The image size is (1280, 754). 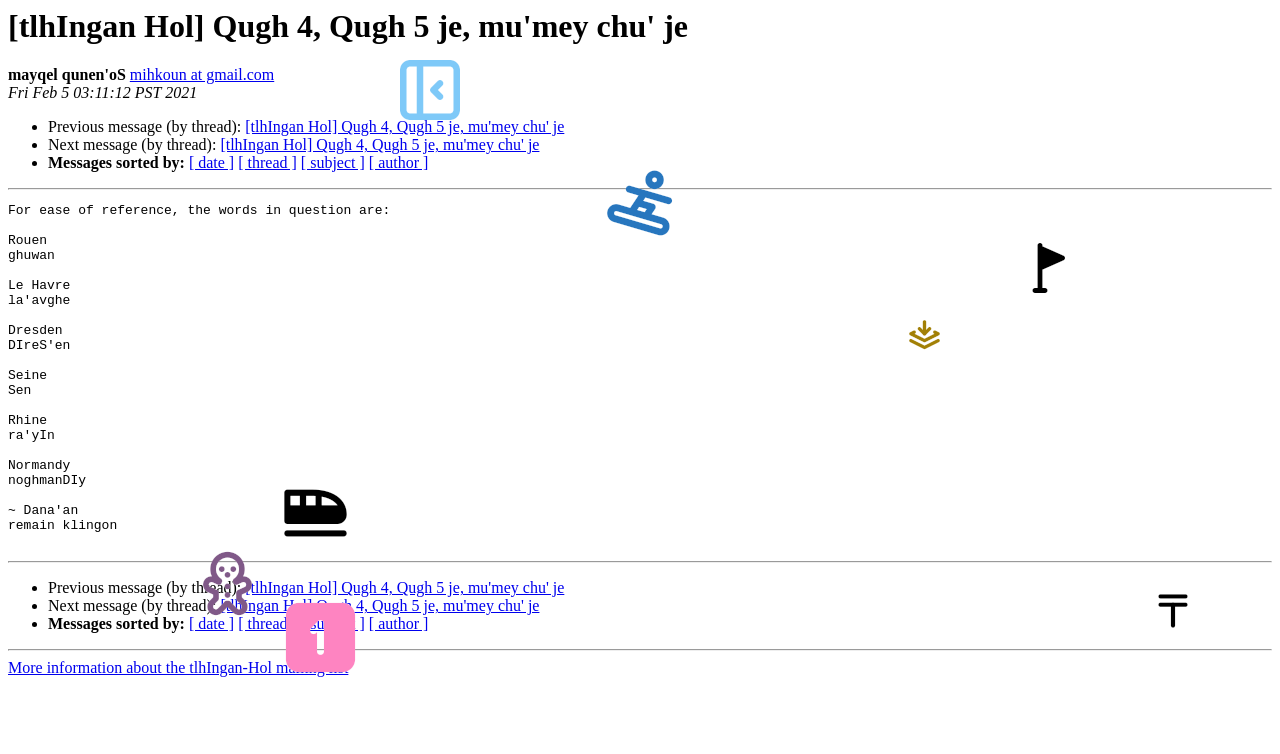 I want to click on view train schedules or rail services, so click(x=315, y=511).